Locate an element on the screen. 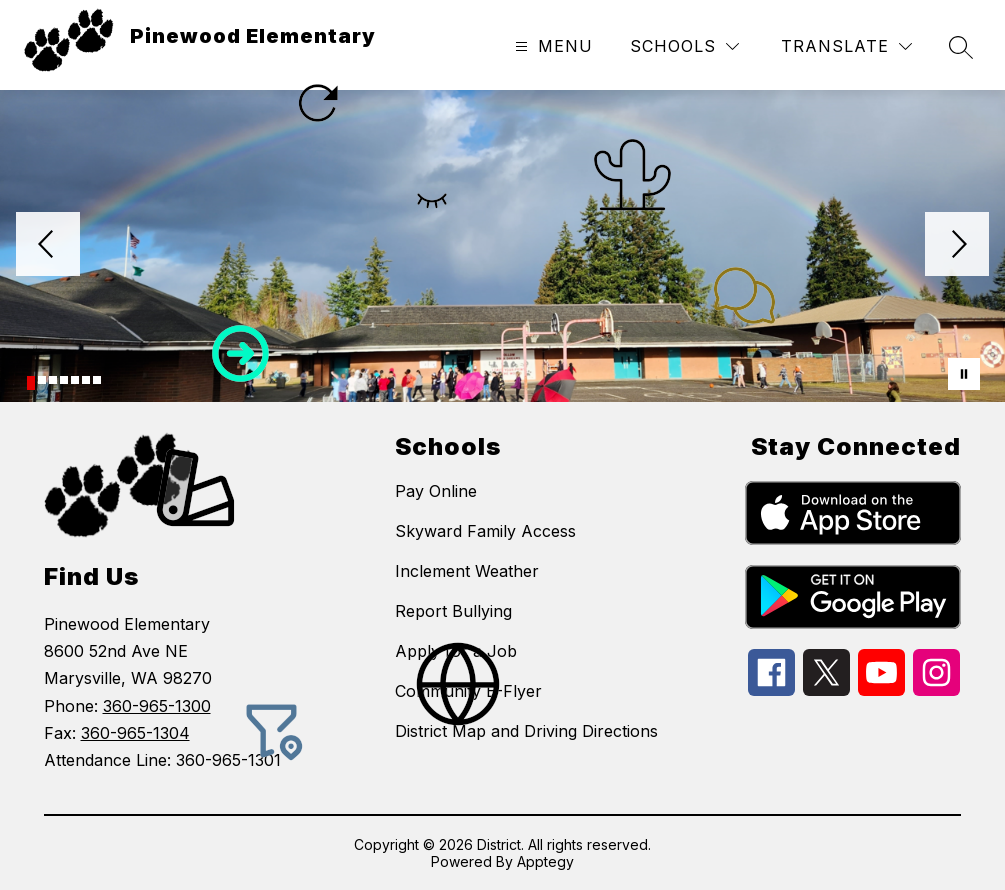 This screenshot has width=1005, height=890. pin or save current filter settings is located at coordinates (271, 729).